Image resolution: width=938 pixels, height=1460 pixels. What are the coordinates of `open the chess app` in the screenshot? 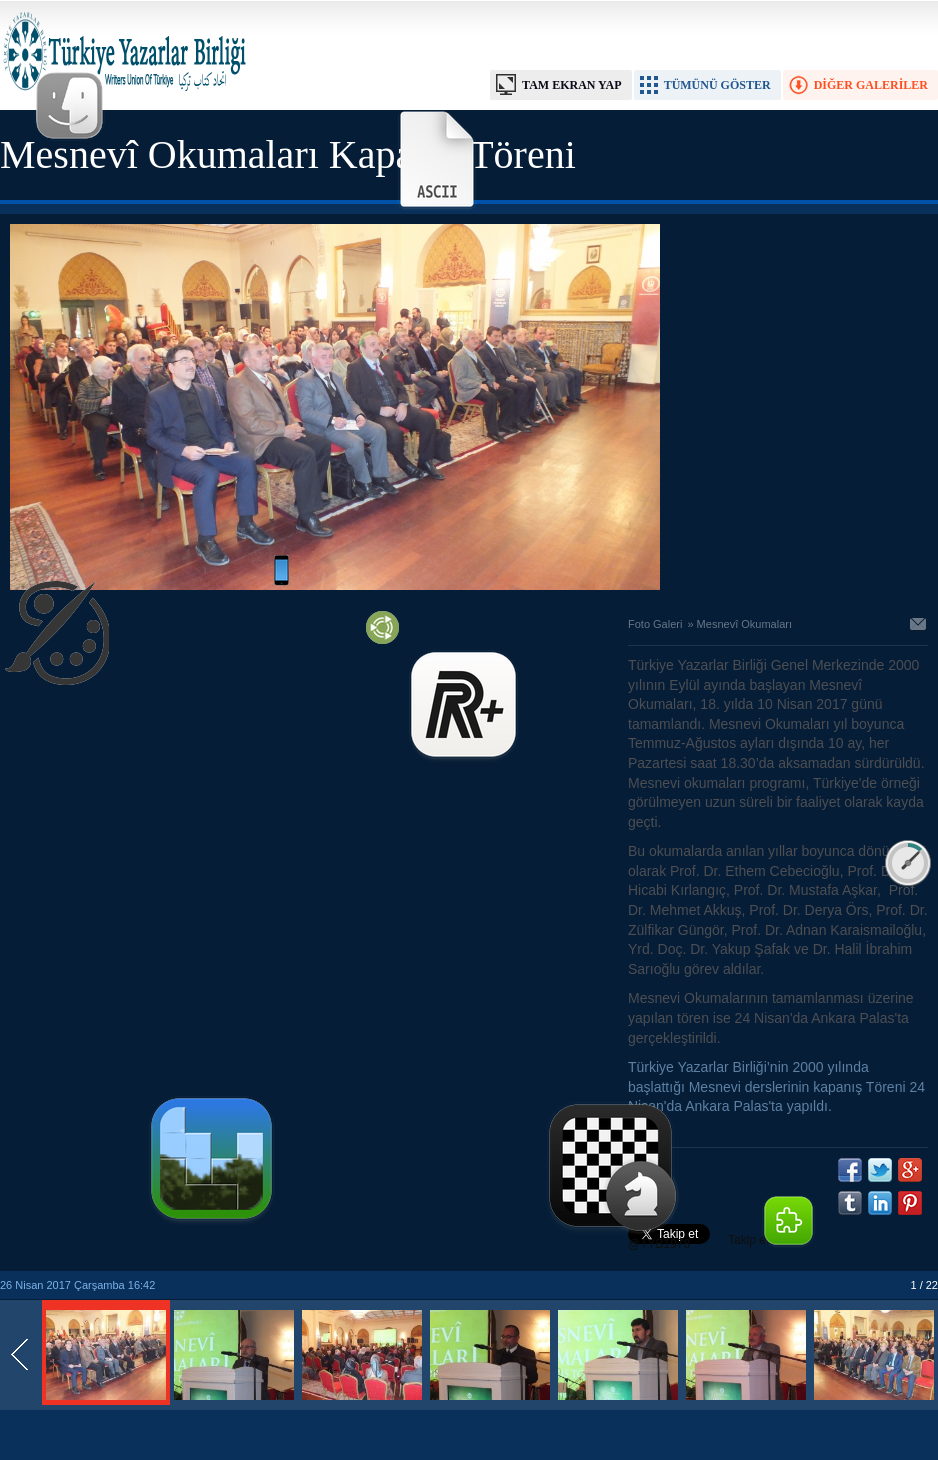 It's located at (610, 1165).